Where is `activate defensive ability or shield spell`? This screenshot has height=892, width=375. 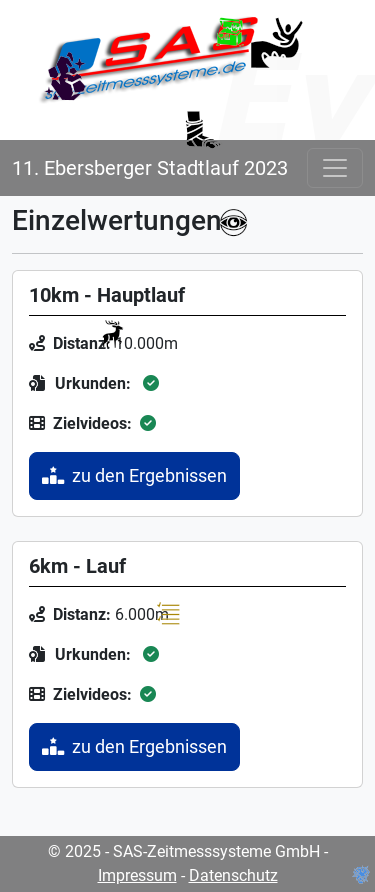
activate defensive ability or shield spell is located at coordinates (361, 874).